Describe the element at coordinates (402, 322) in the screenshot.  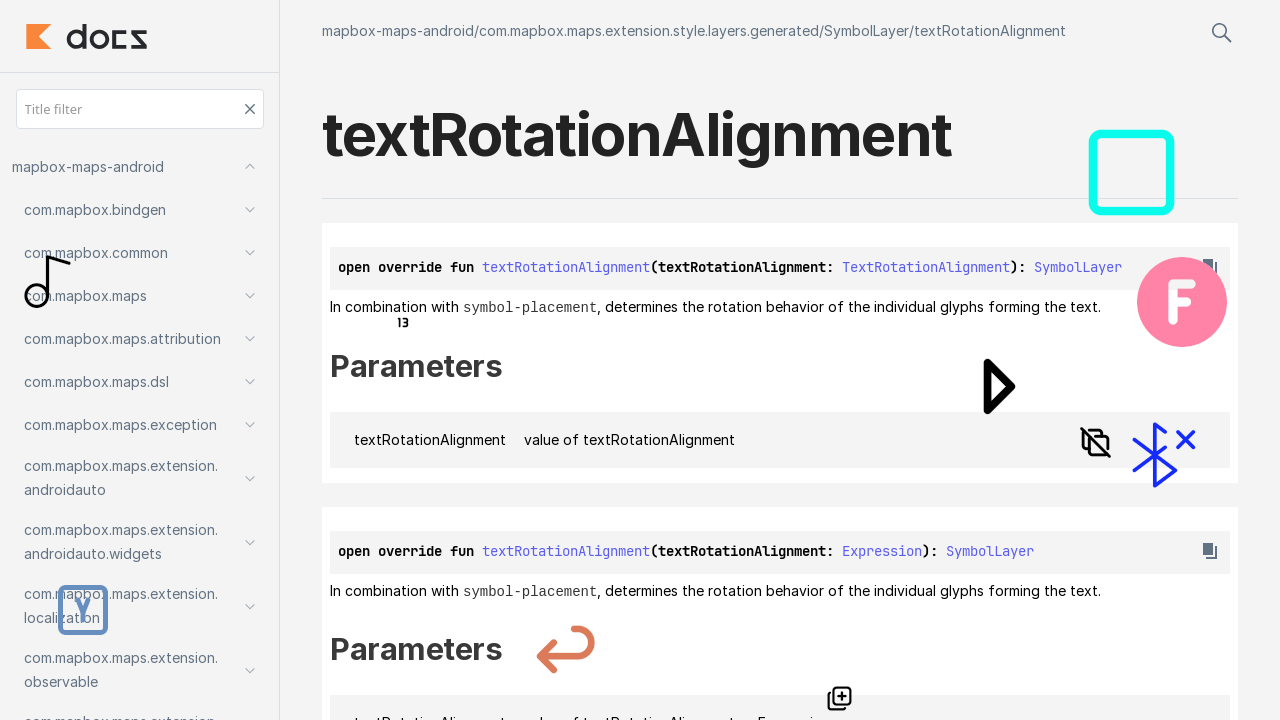
I see `indicates 13 unread notifications or items` at that location.